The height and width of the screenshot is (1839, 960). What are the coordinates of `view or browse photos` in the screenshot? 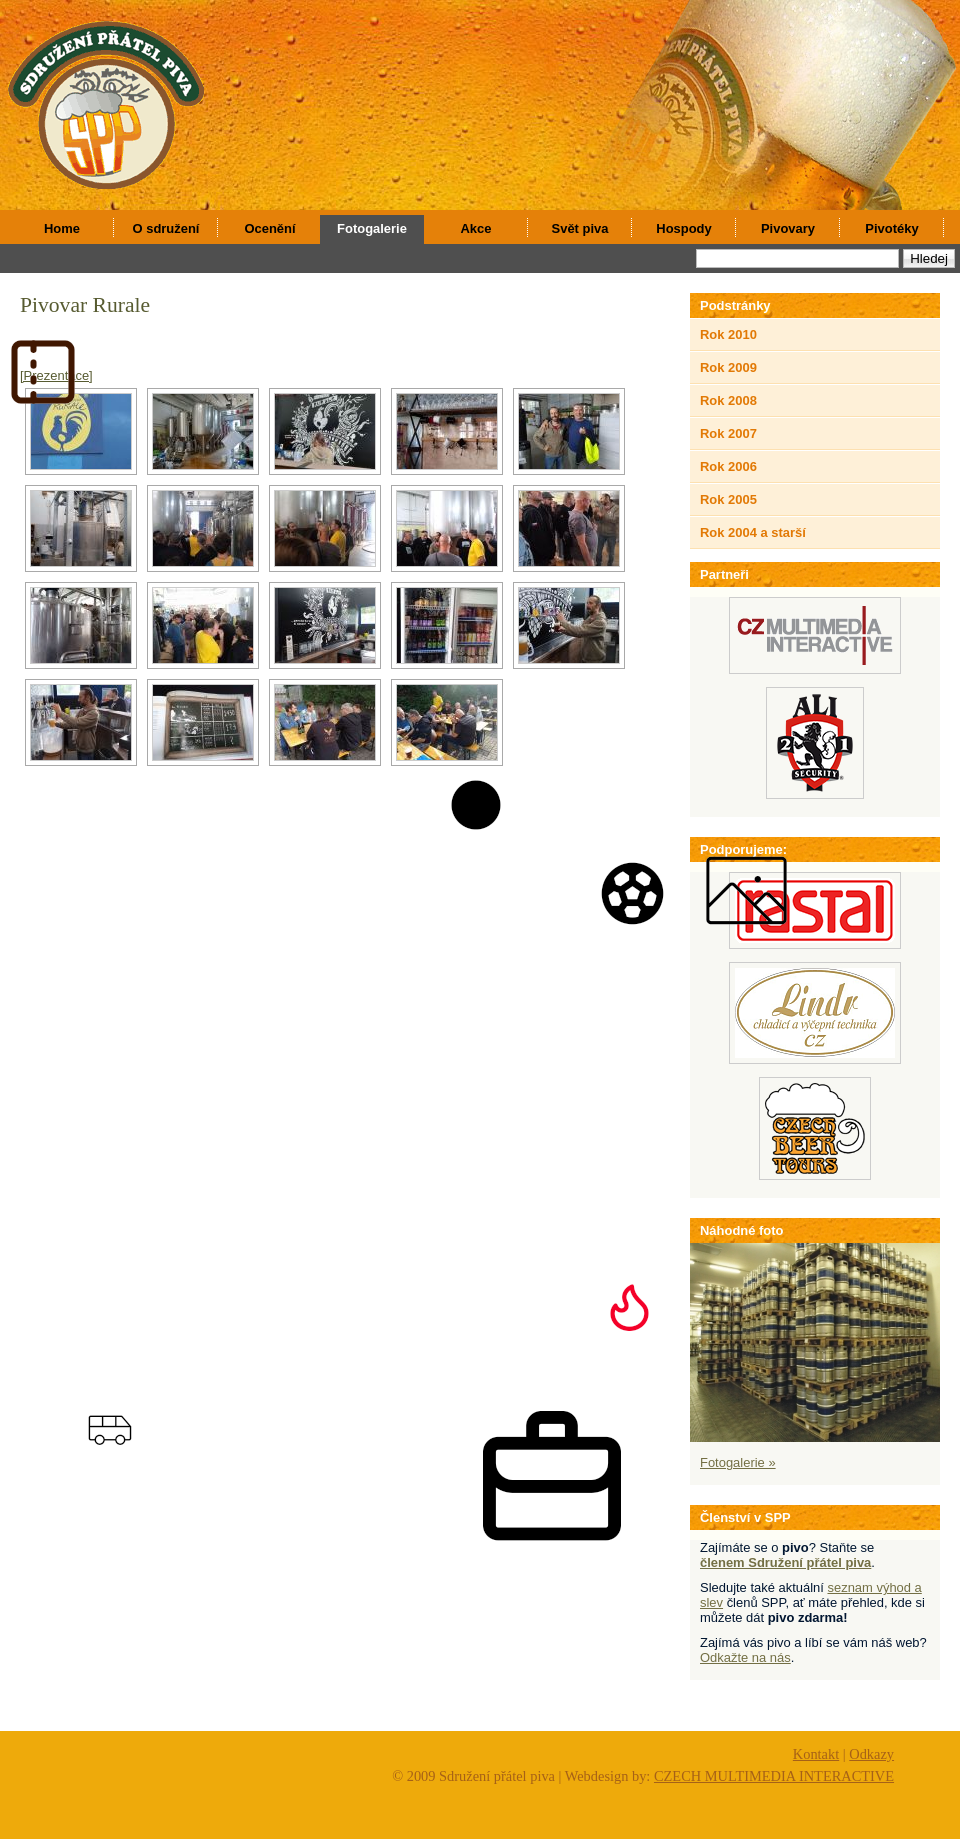 It's located at (746, 890).